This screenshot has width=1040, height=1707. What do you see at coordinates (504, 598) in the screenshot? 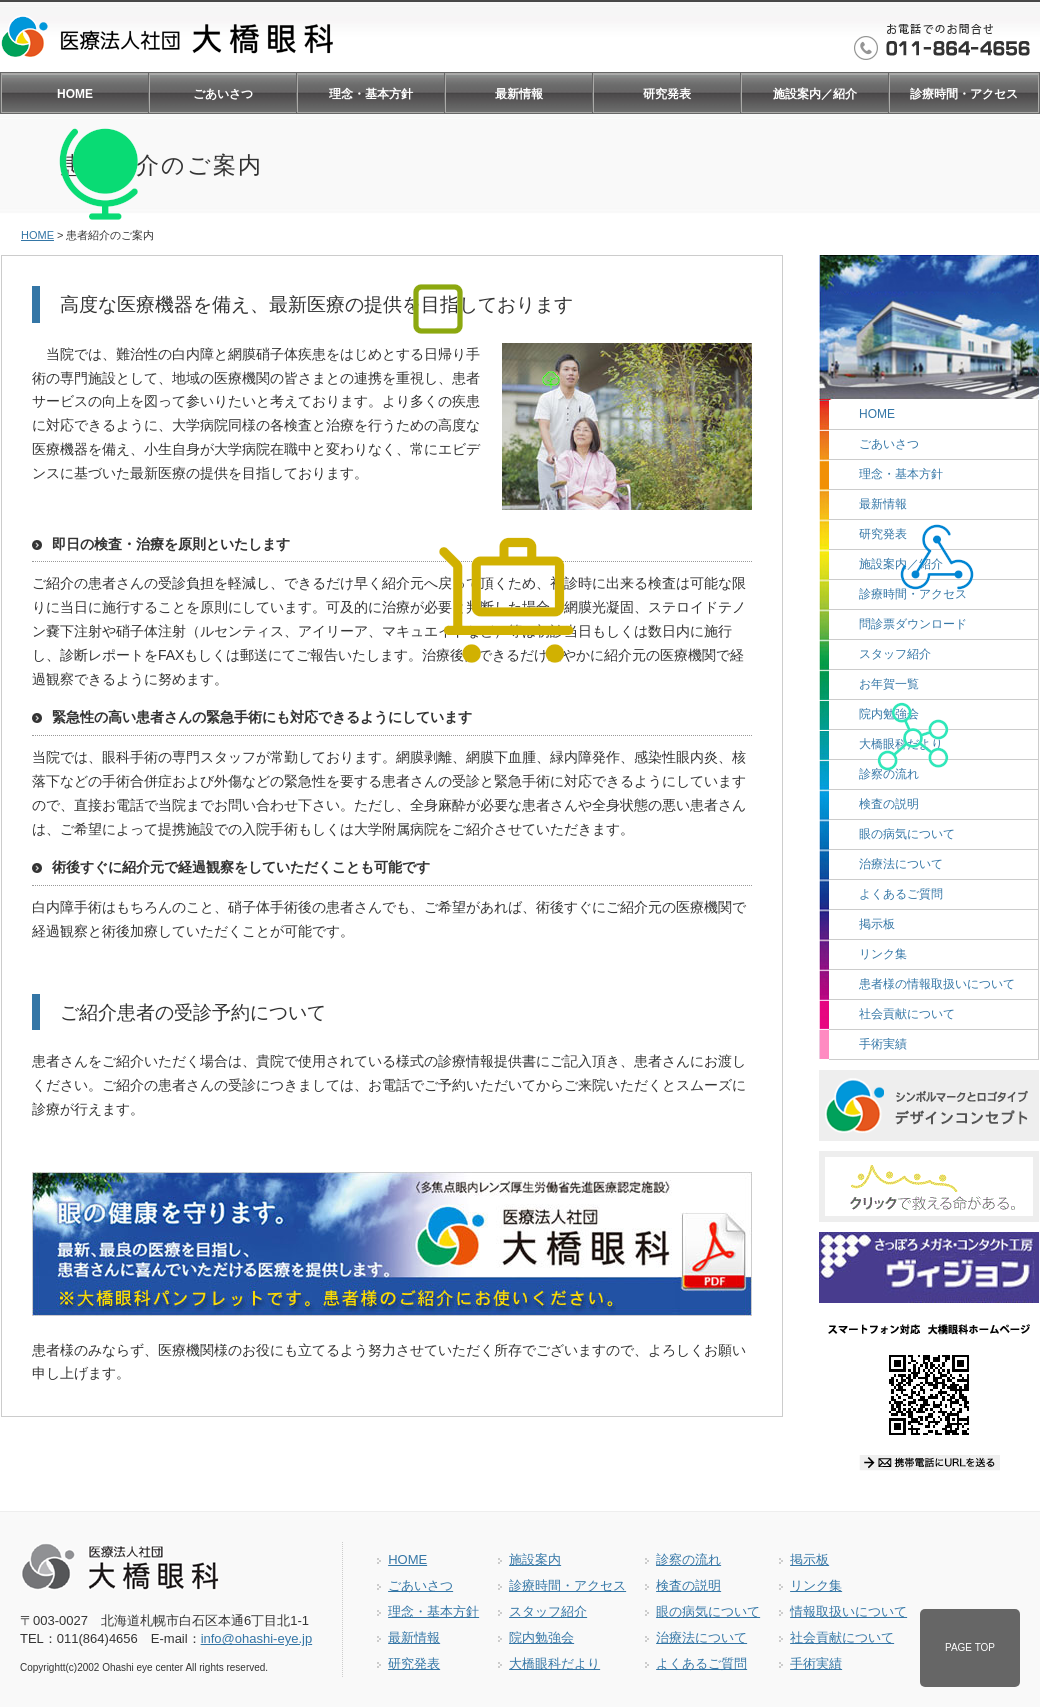
I see `access luggage or baggage services` at bounding box center [504, 598].